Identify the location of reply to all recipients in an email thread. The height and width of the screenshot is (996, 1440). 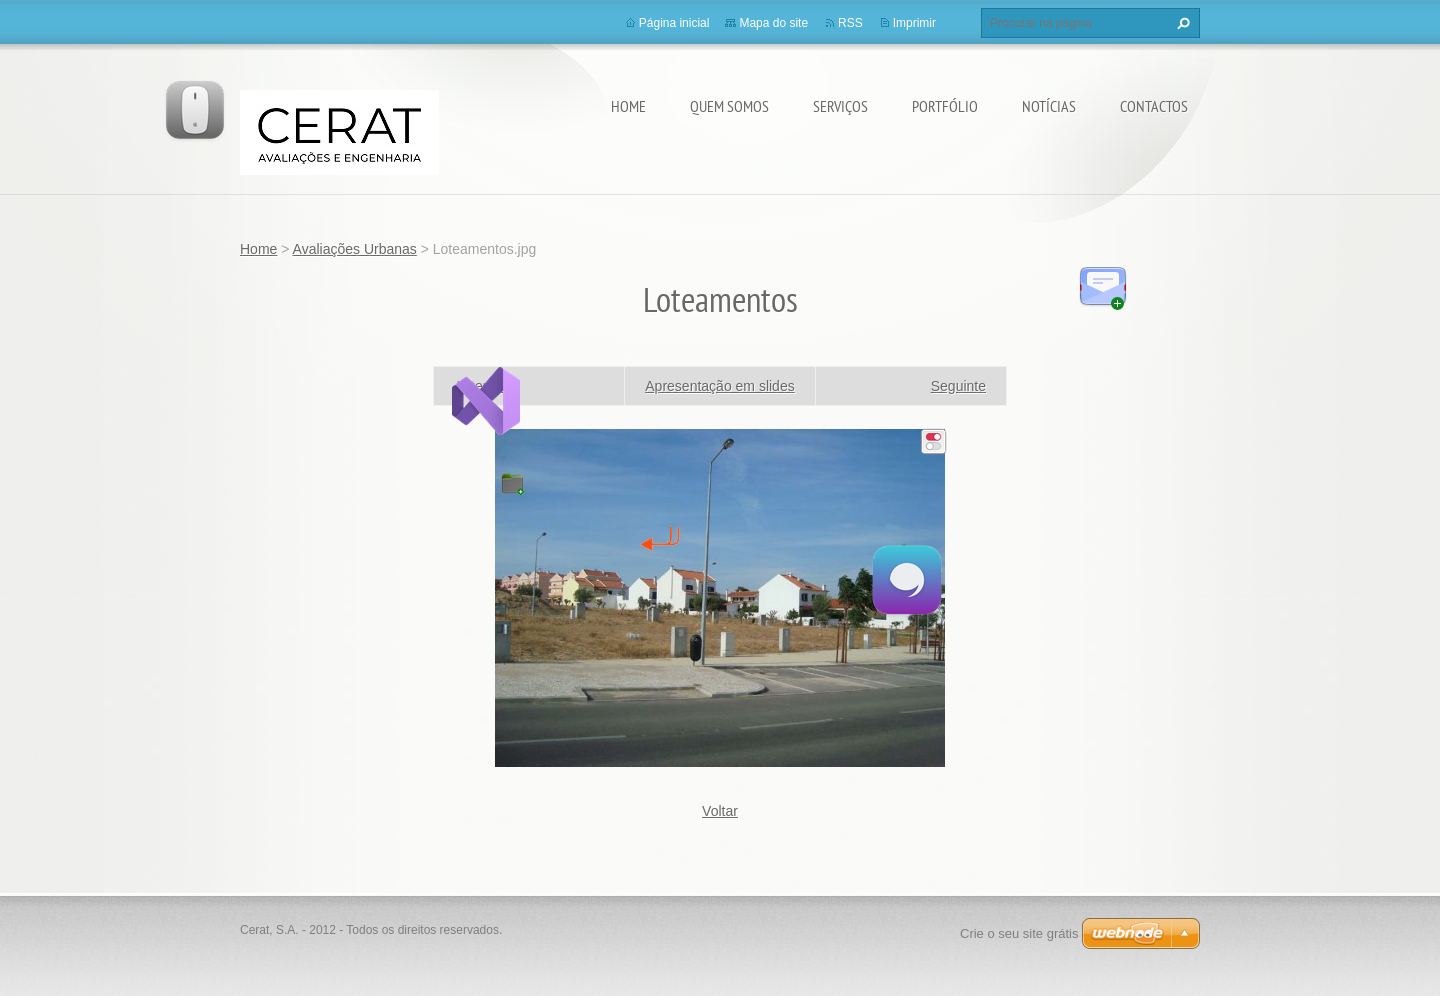
(659, 536).